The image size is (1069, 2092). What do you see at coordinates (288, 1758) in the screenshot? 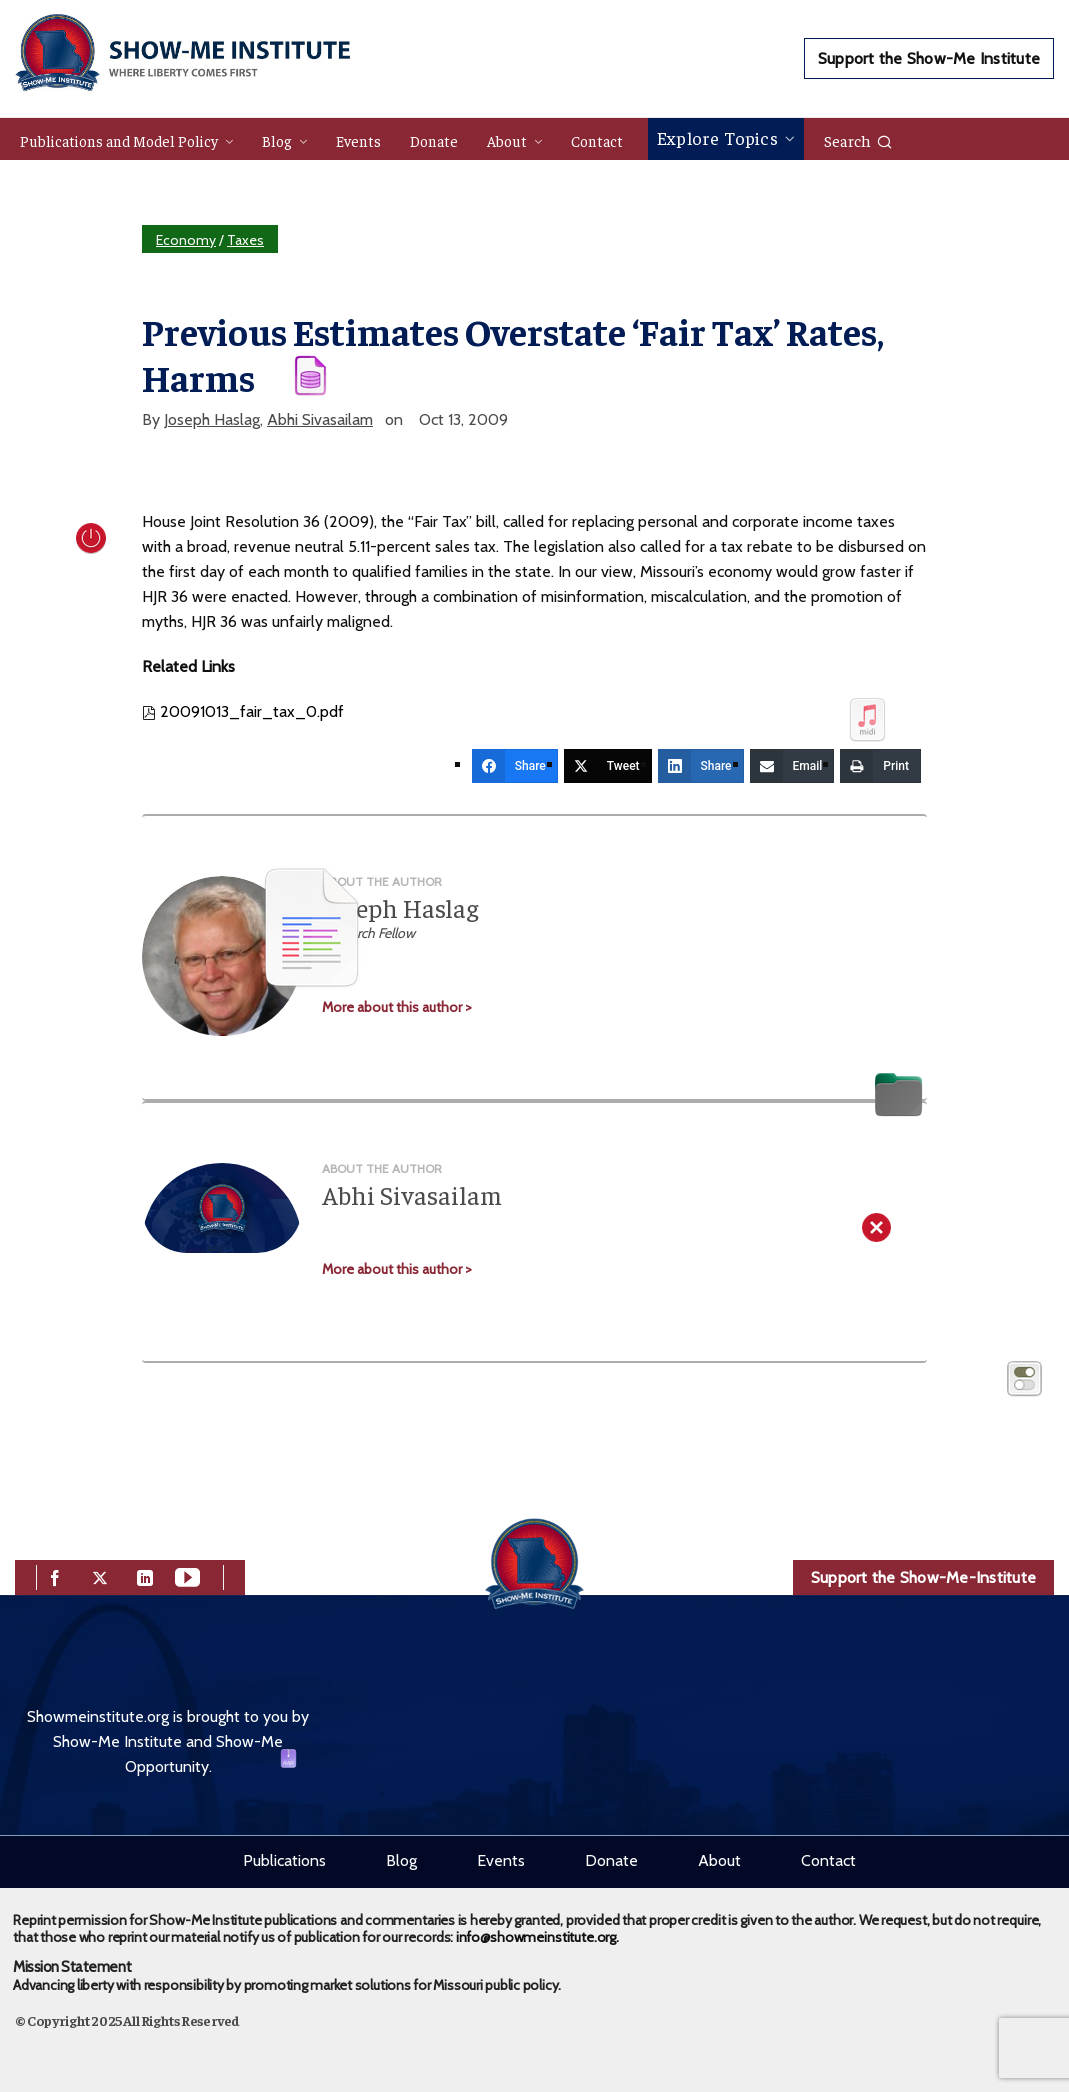
I see `a compressed RAR archive file` at bounding box center [288, 1758].